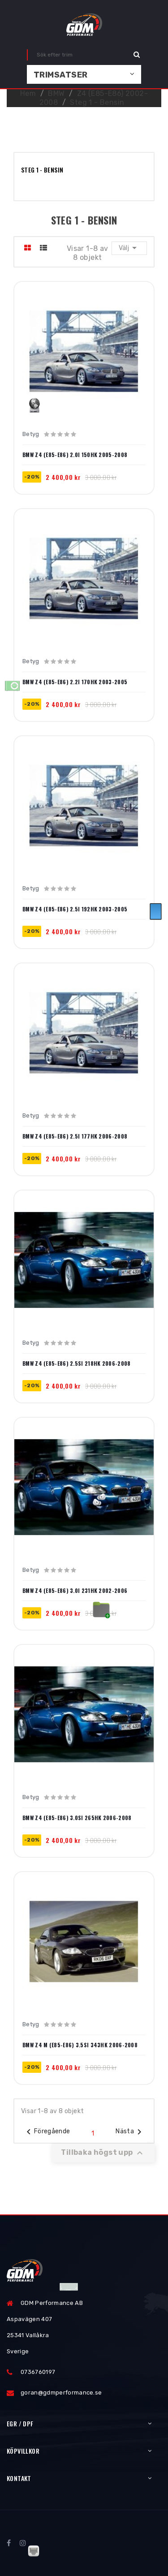 The image size is (168, 2576). What do you see at coordinates (69, 2287) in the screenshot?
I see `bluetooth keyboard connected successfully` at bounding box center [69, 2287].